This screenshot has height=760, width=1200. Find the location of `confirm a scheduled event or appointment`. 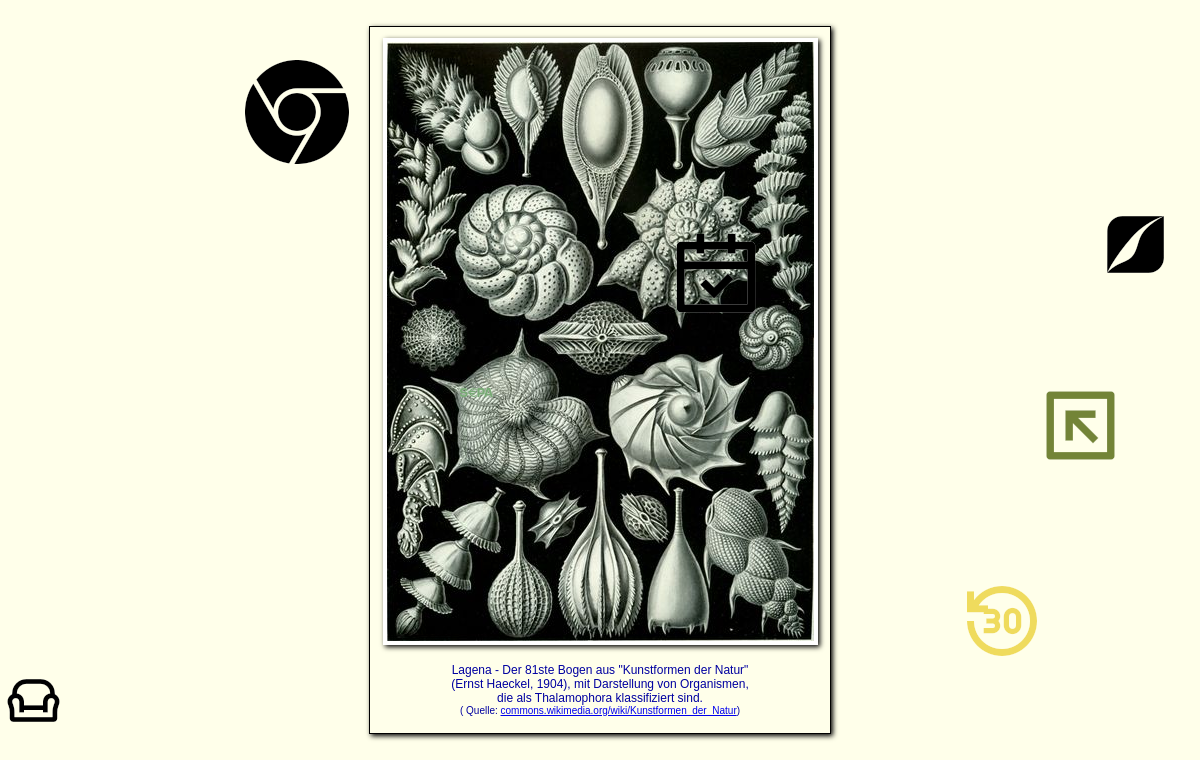

confirm a scheduled event or appointment is located at coordinates (716, 277).